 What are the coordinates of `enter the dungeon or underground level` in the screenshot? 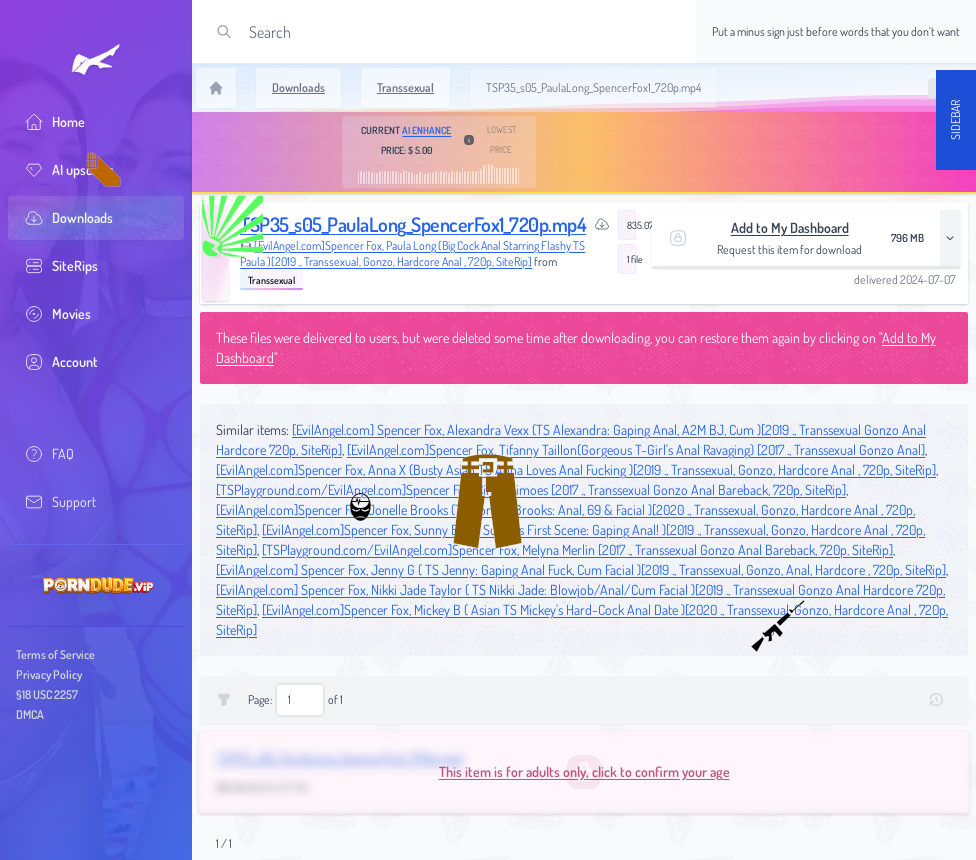 It's located at (101, 167).